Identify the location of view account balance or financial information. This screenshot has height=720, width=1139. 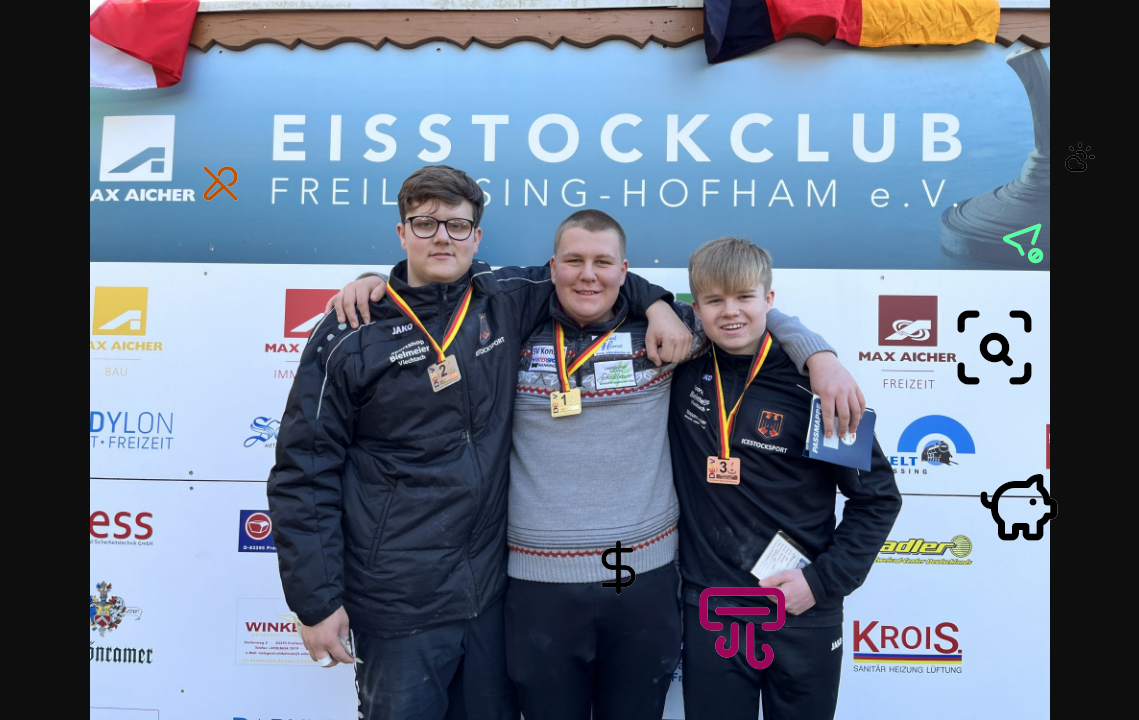
(618, 567).